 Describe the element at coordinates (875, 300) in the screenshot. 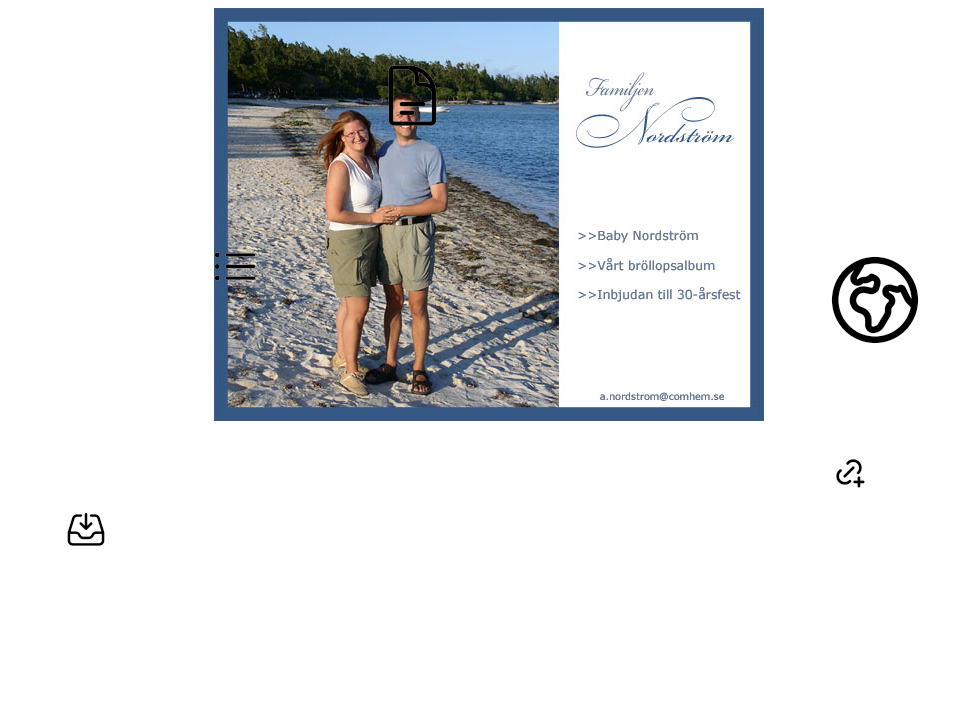

I see `switch to international or regional settings` at that location.